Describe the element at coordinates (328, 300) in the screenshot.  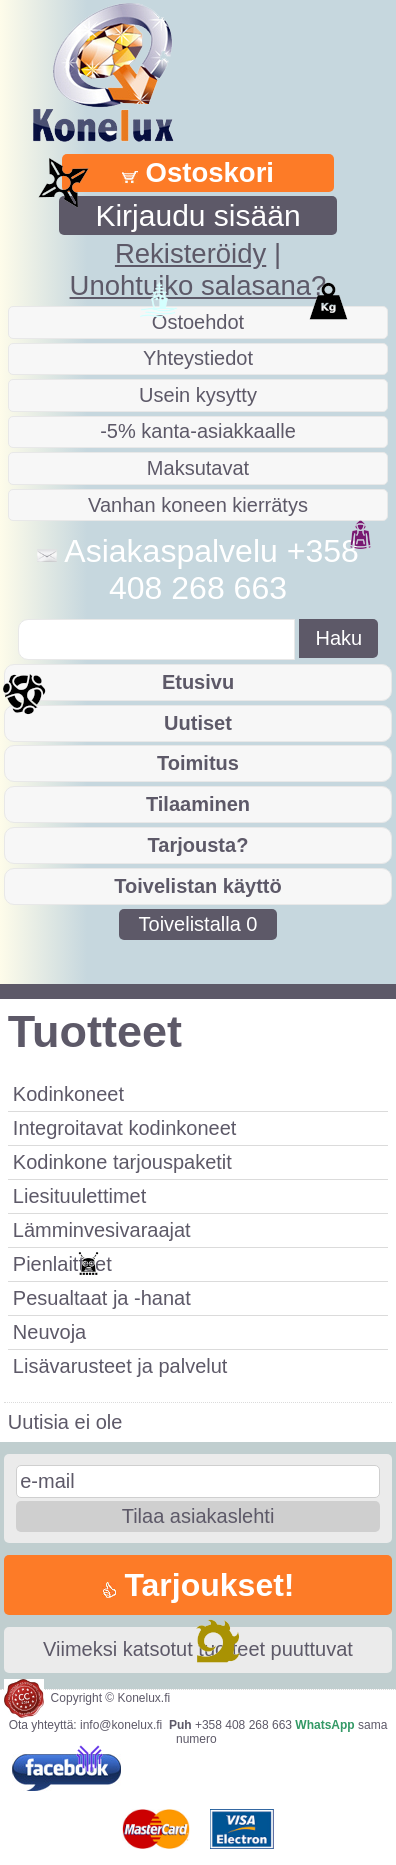
I see `adjust item weight or mass settings` at that location.